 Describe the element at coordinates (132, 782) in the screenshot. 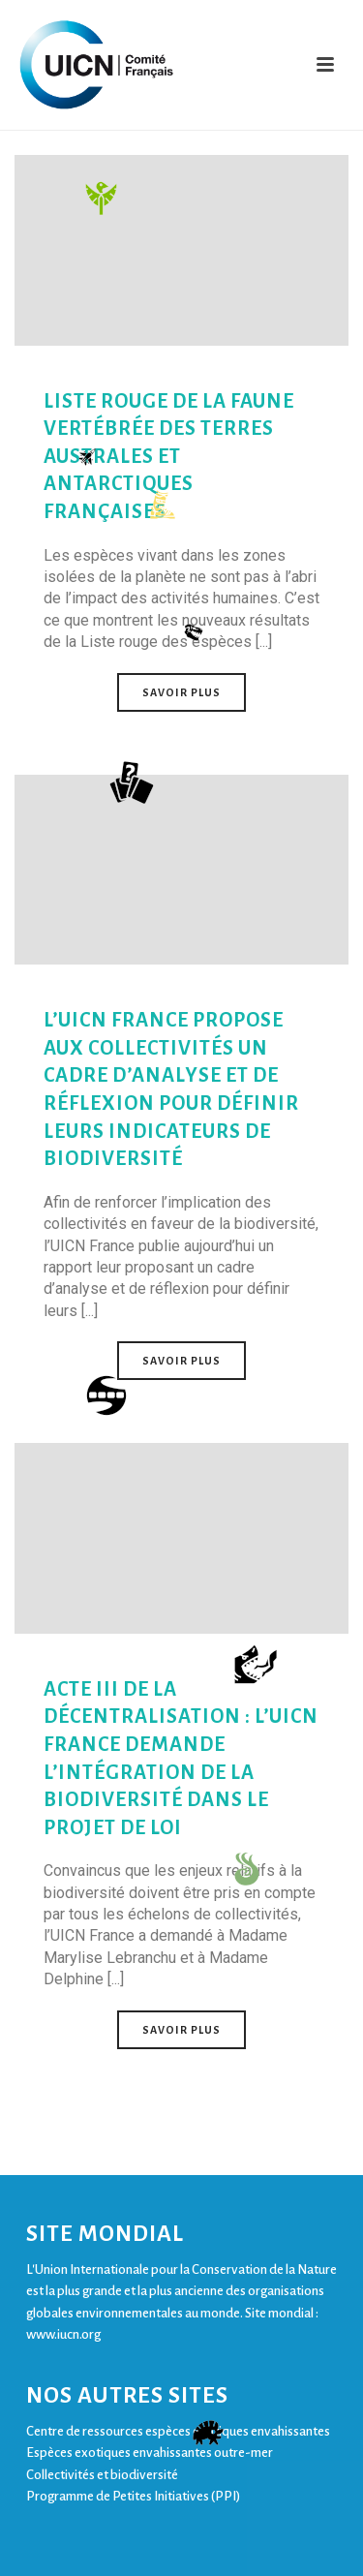

I see `draw a random card from the deck` at that location.